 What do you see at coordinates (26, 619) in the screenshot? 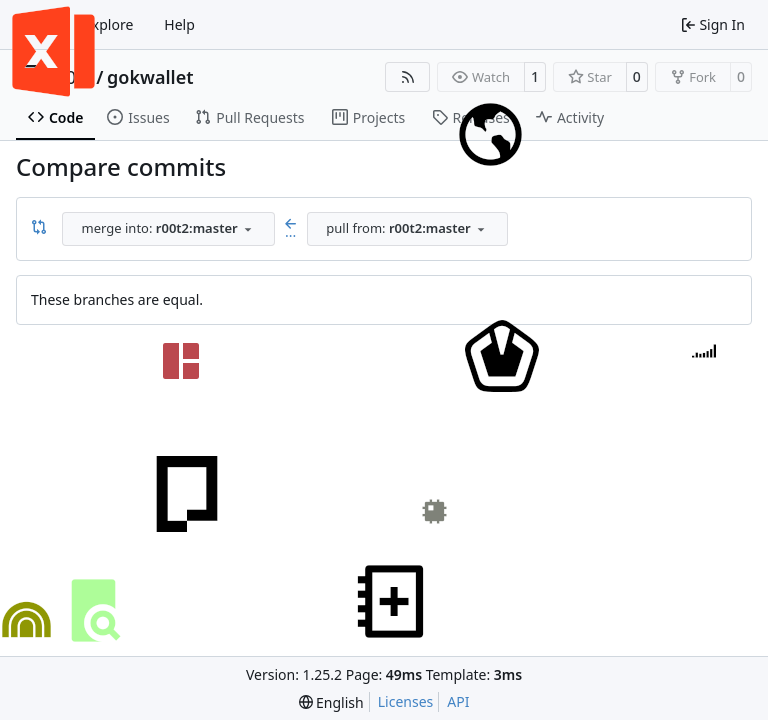
I see `view weather conditions with rainbow` at bounding box center [26, 619].